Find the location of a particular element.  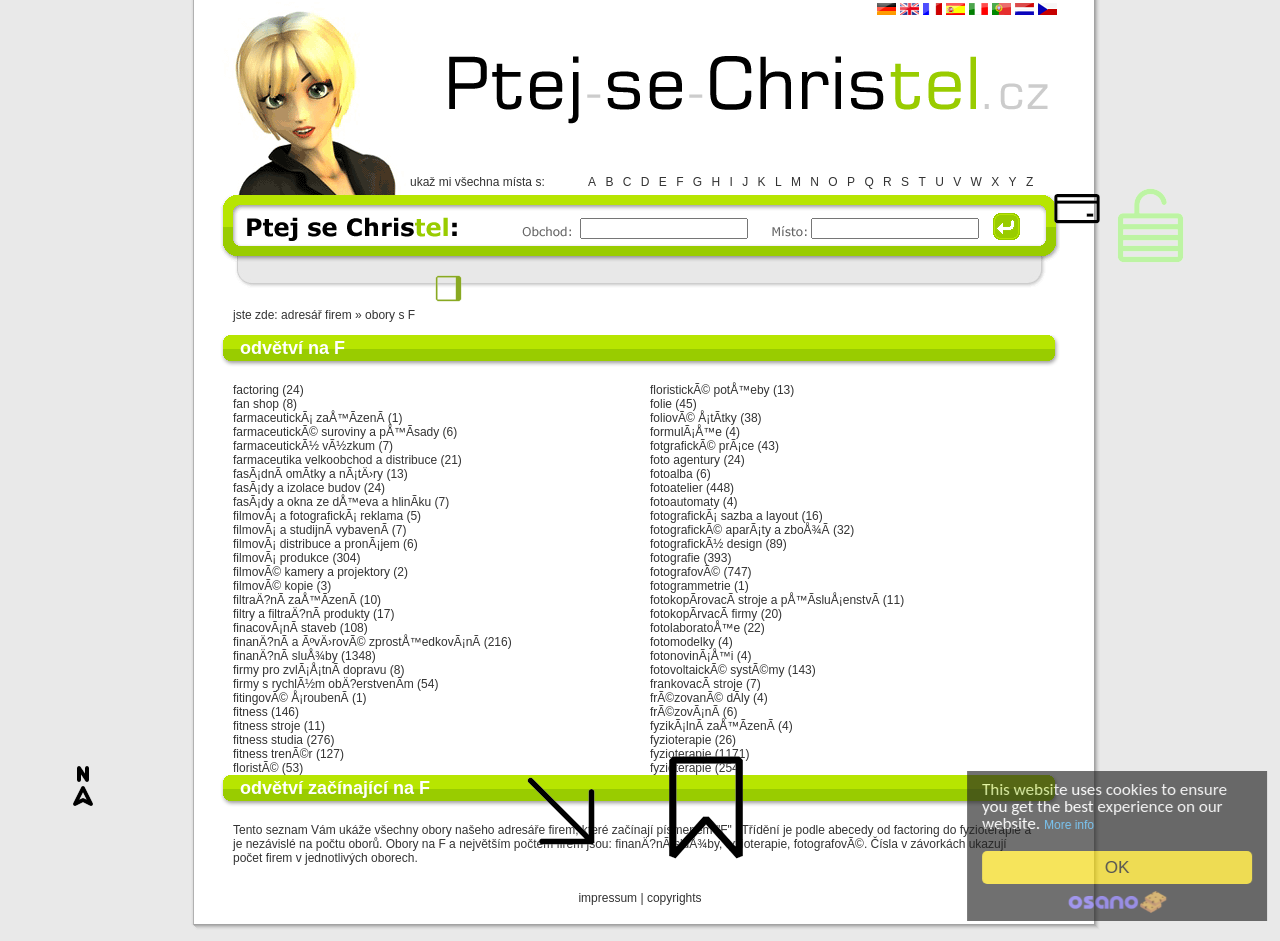

navigate to the next item diagonally is located at coordinates (561, 811).